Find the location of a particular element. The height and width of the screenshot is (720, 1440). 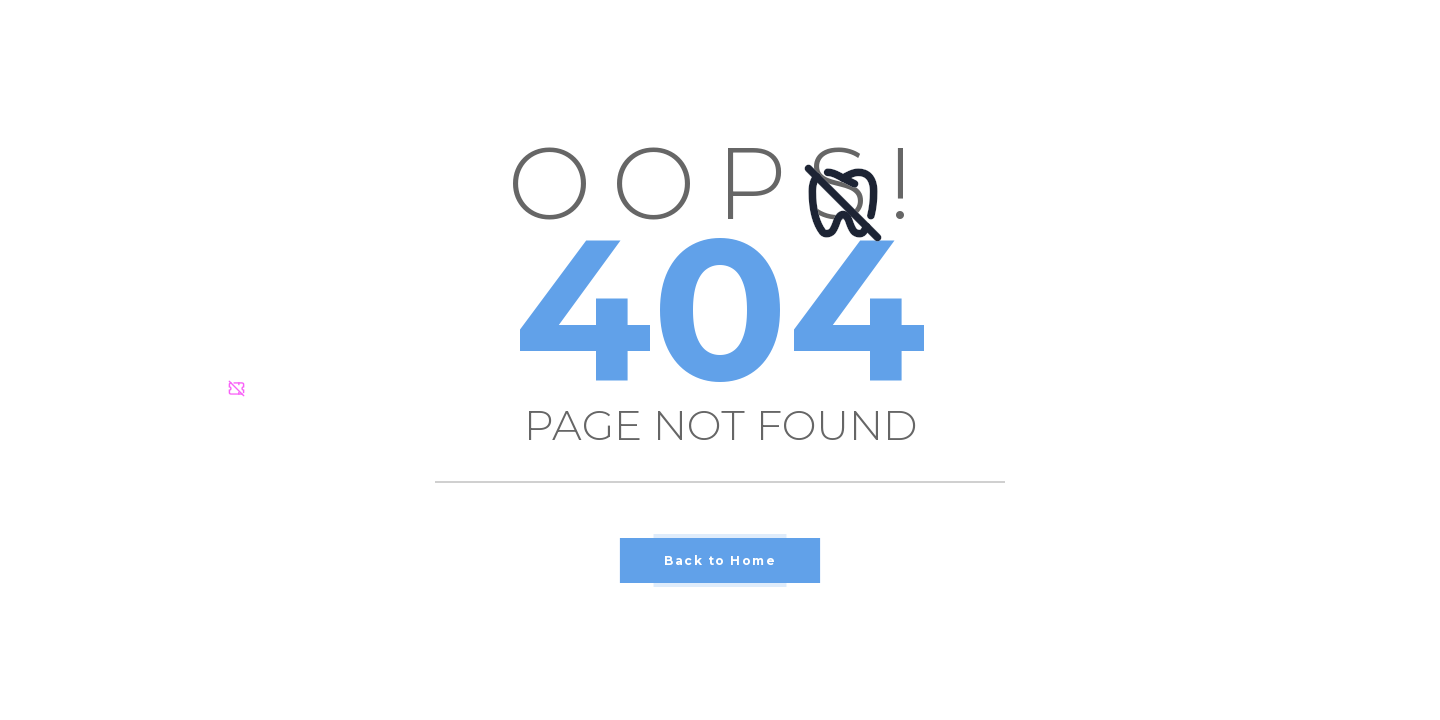

ticket unavailable or sold out is located at coordinates (236, 388).